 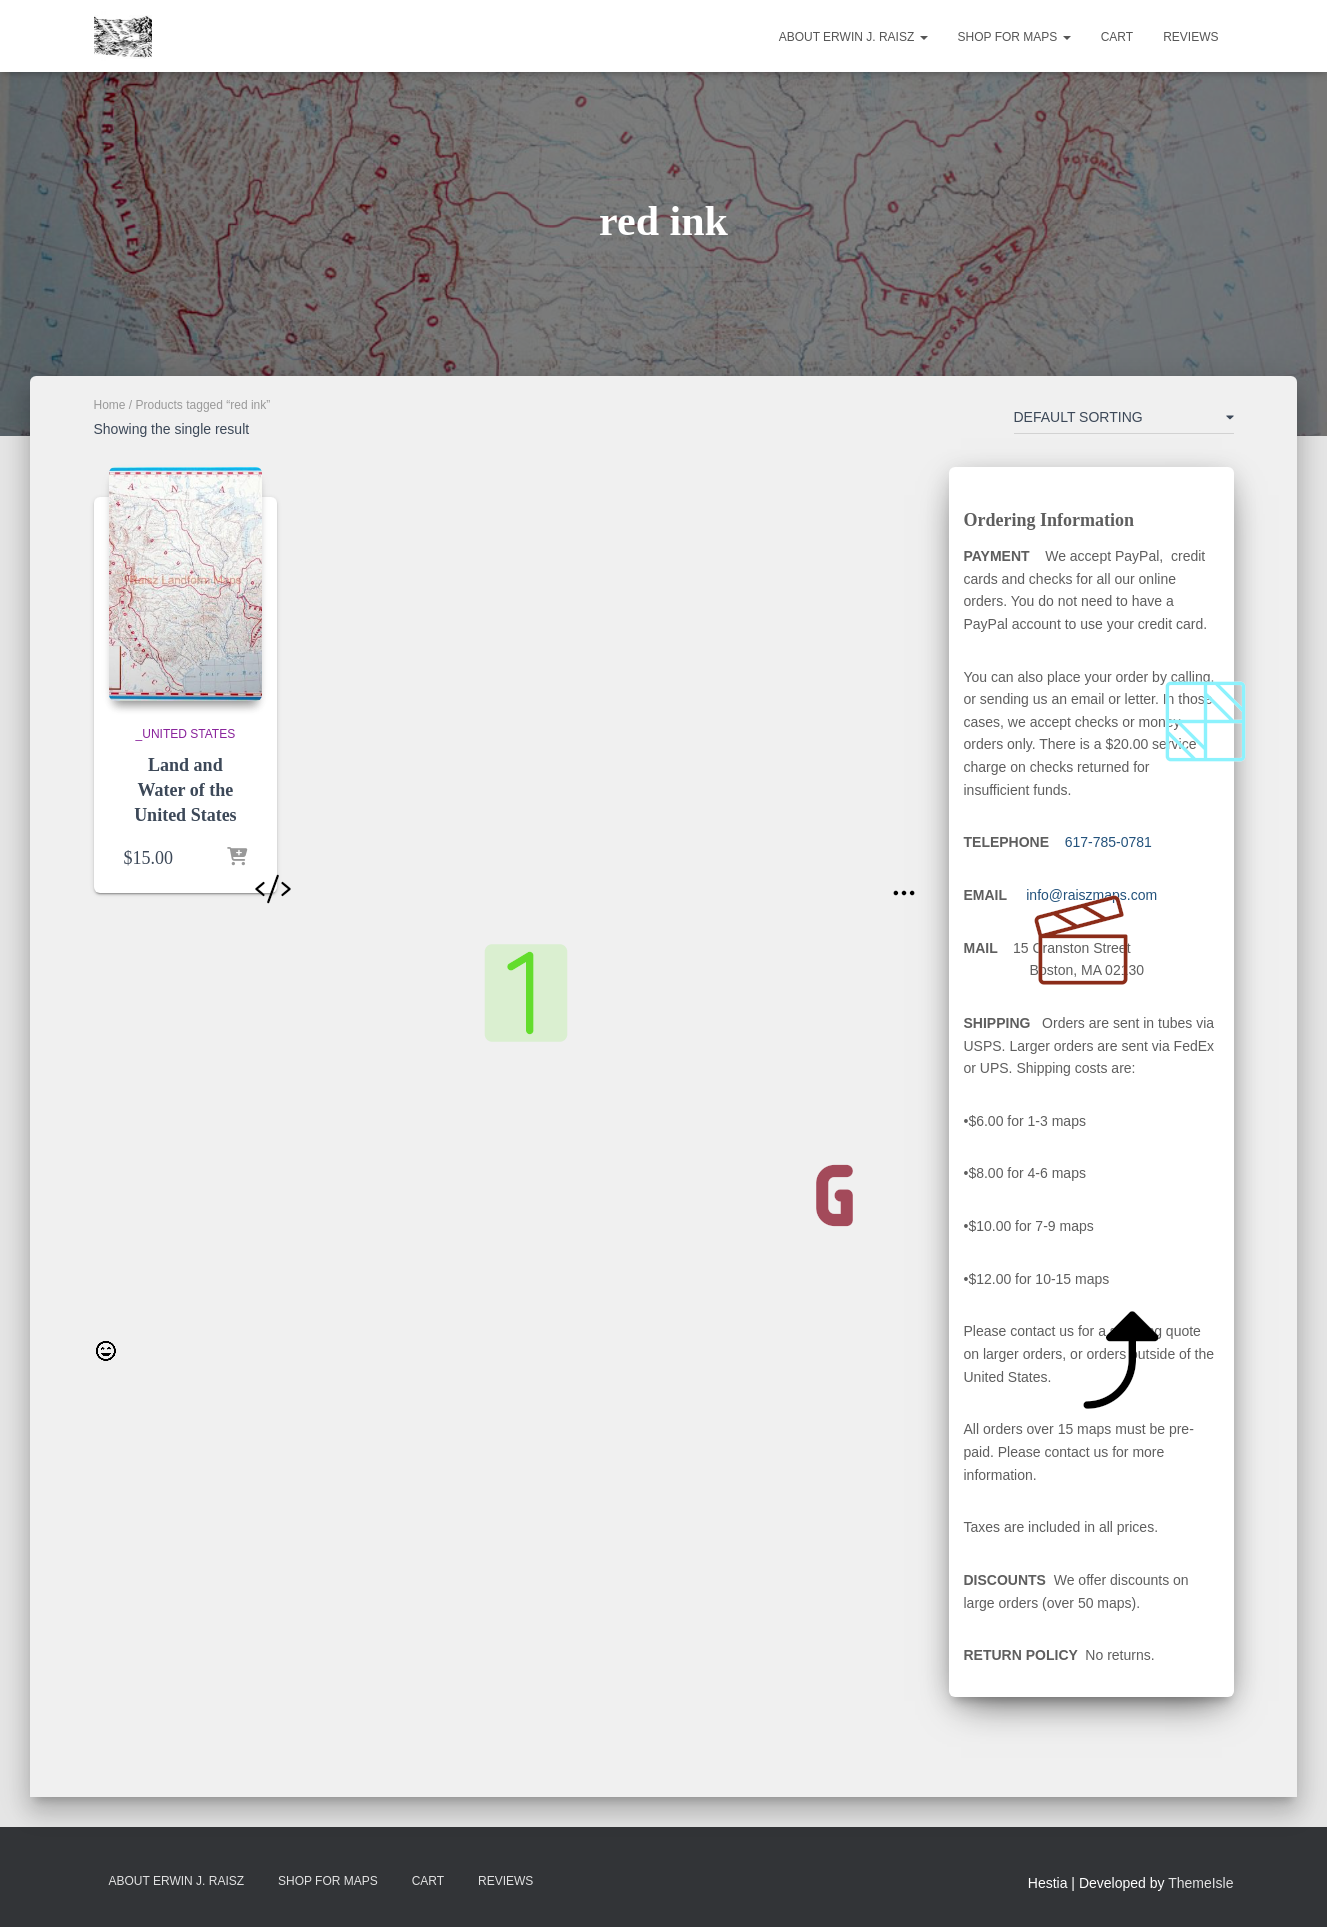 I want to click on access more options or actions, so click(x=904, y=893).